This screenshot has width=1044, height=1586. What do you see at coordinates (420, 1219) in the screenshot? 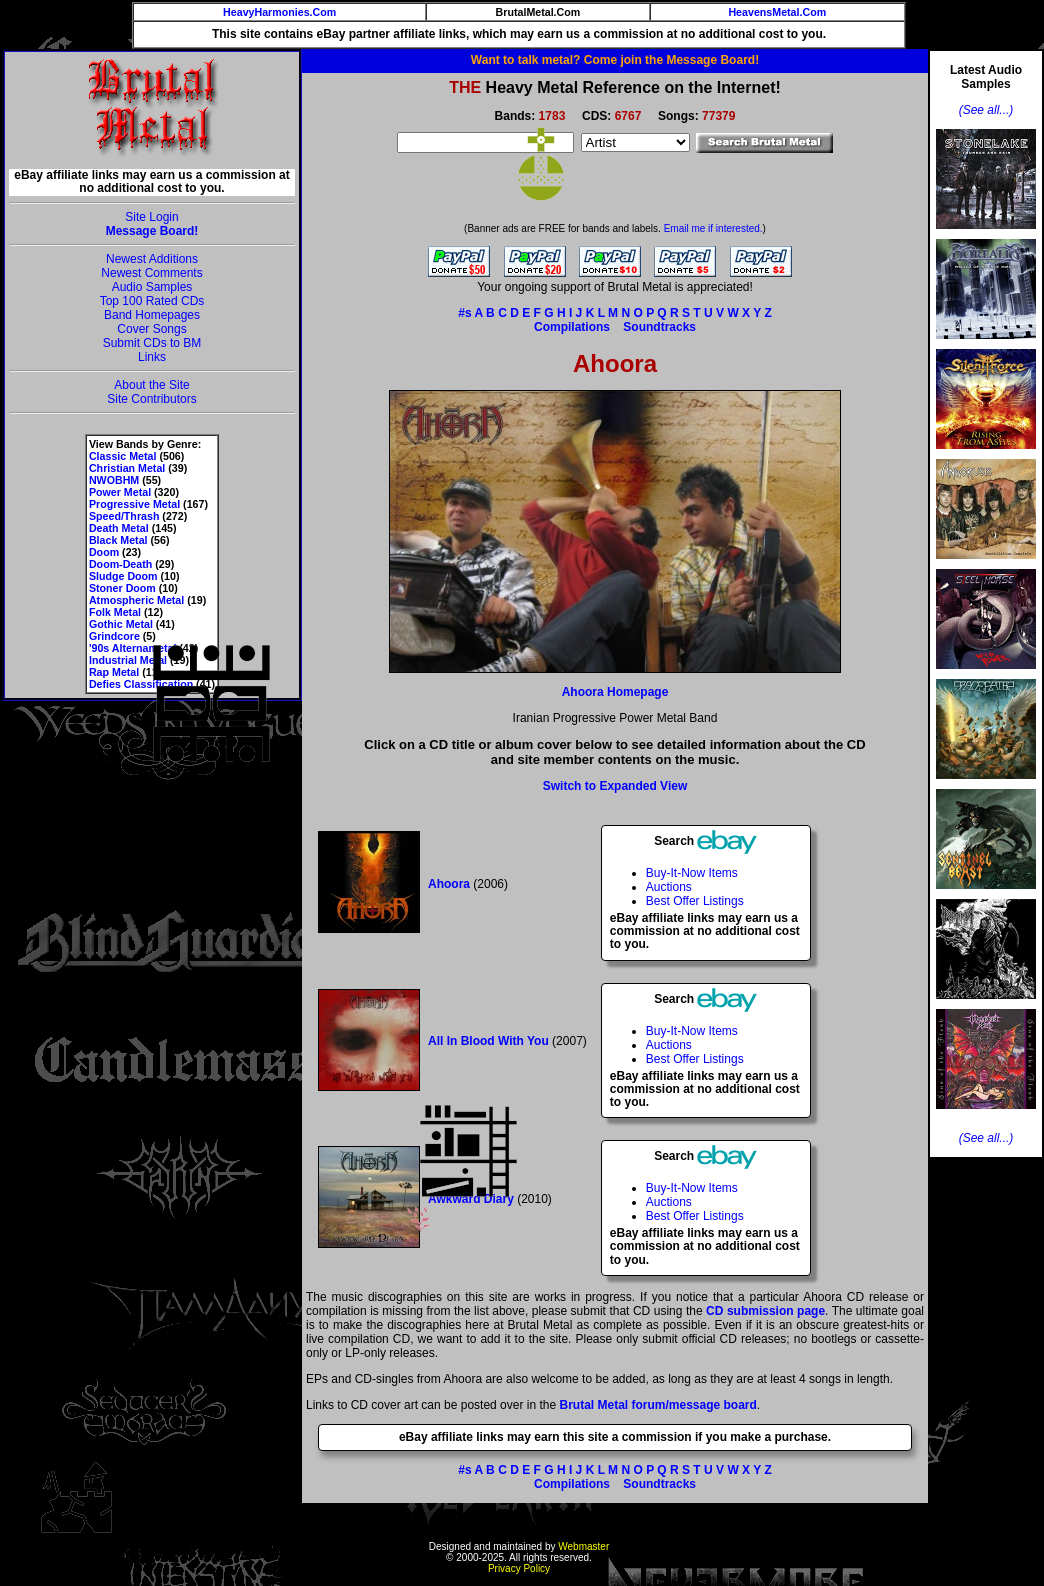
I see `water your plants` at bounding box center [420, 1219].